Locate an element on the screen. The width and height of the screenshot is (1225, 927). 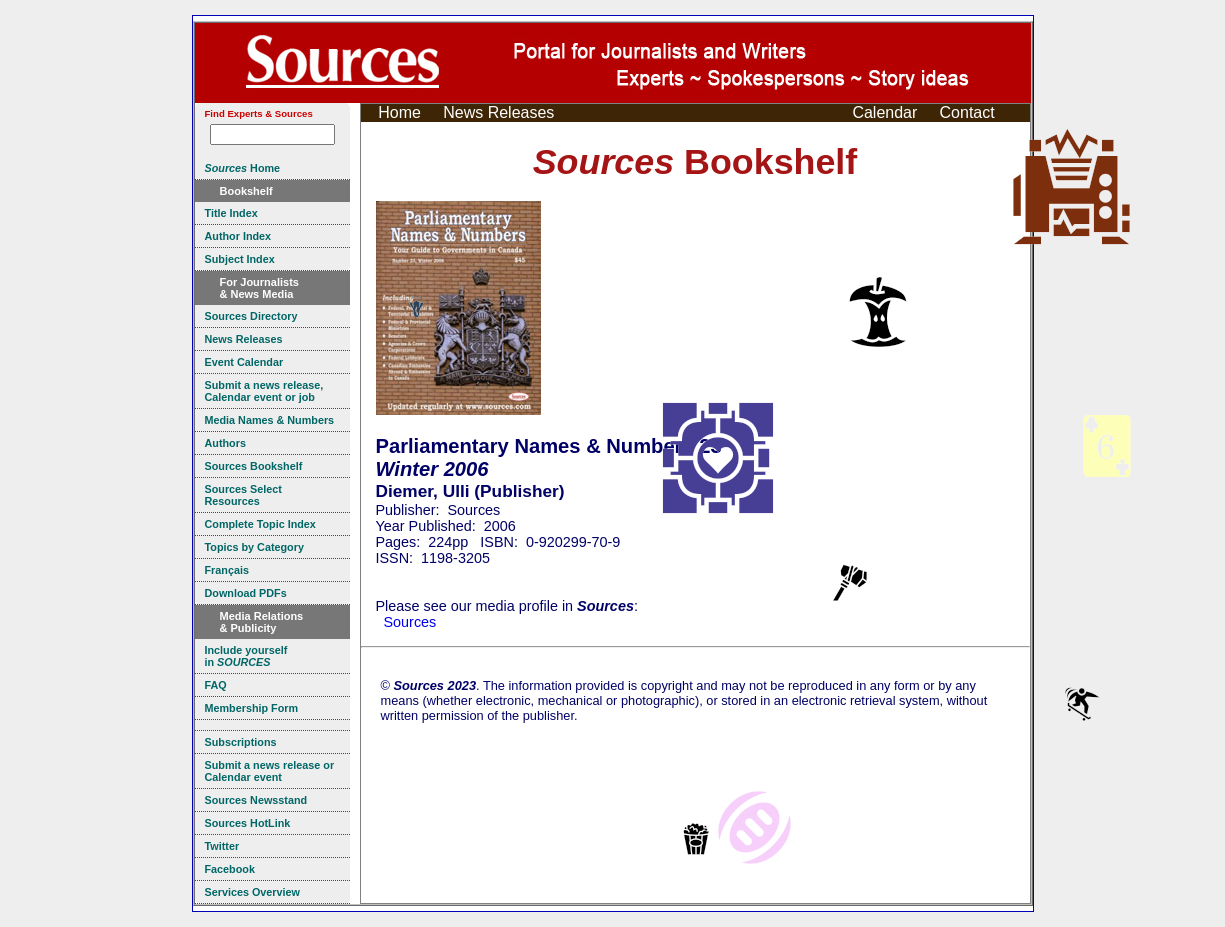
access skateboarding games or activities is located at coordinates (1082, 704).